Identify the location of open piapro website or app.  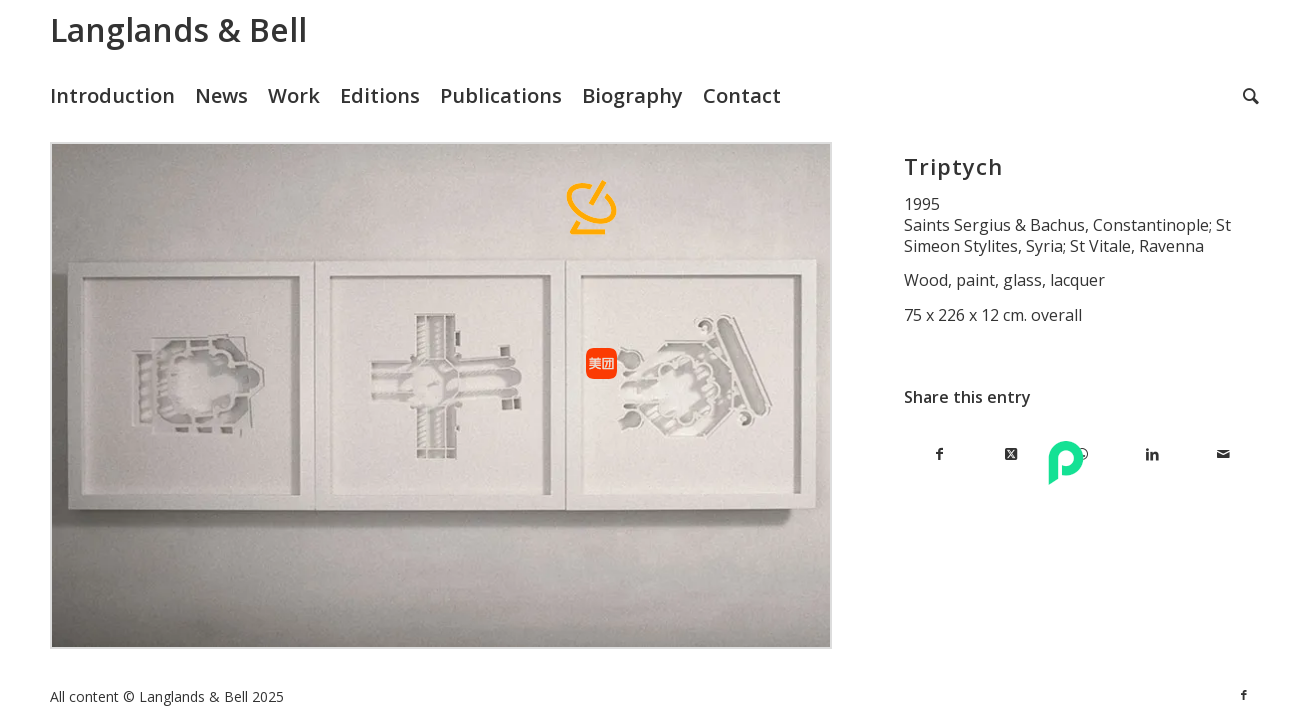
(1066, 463).